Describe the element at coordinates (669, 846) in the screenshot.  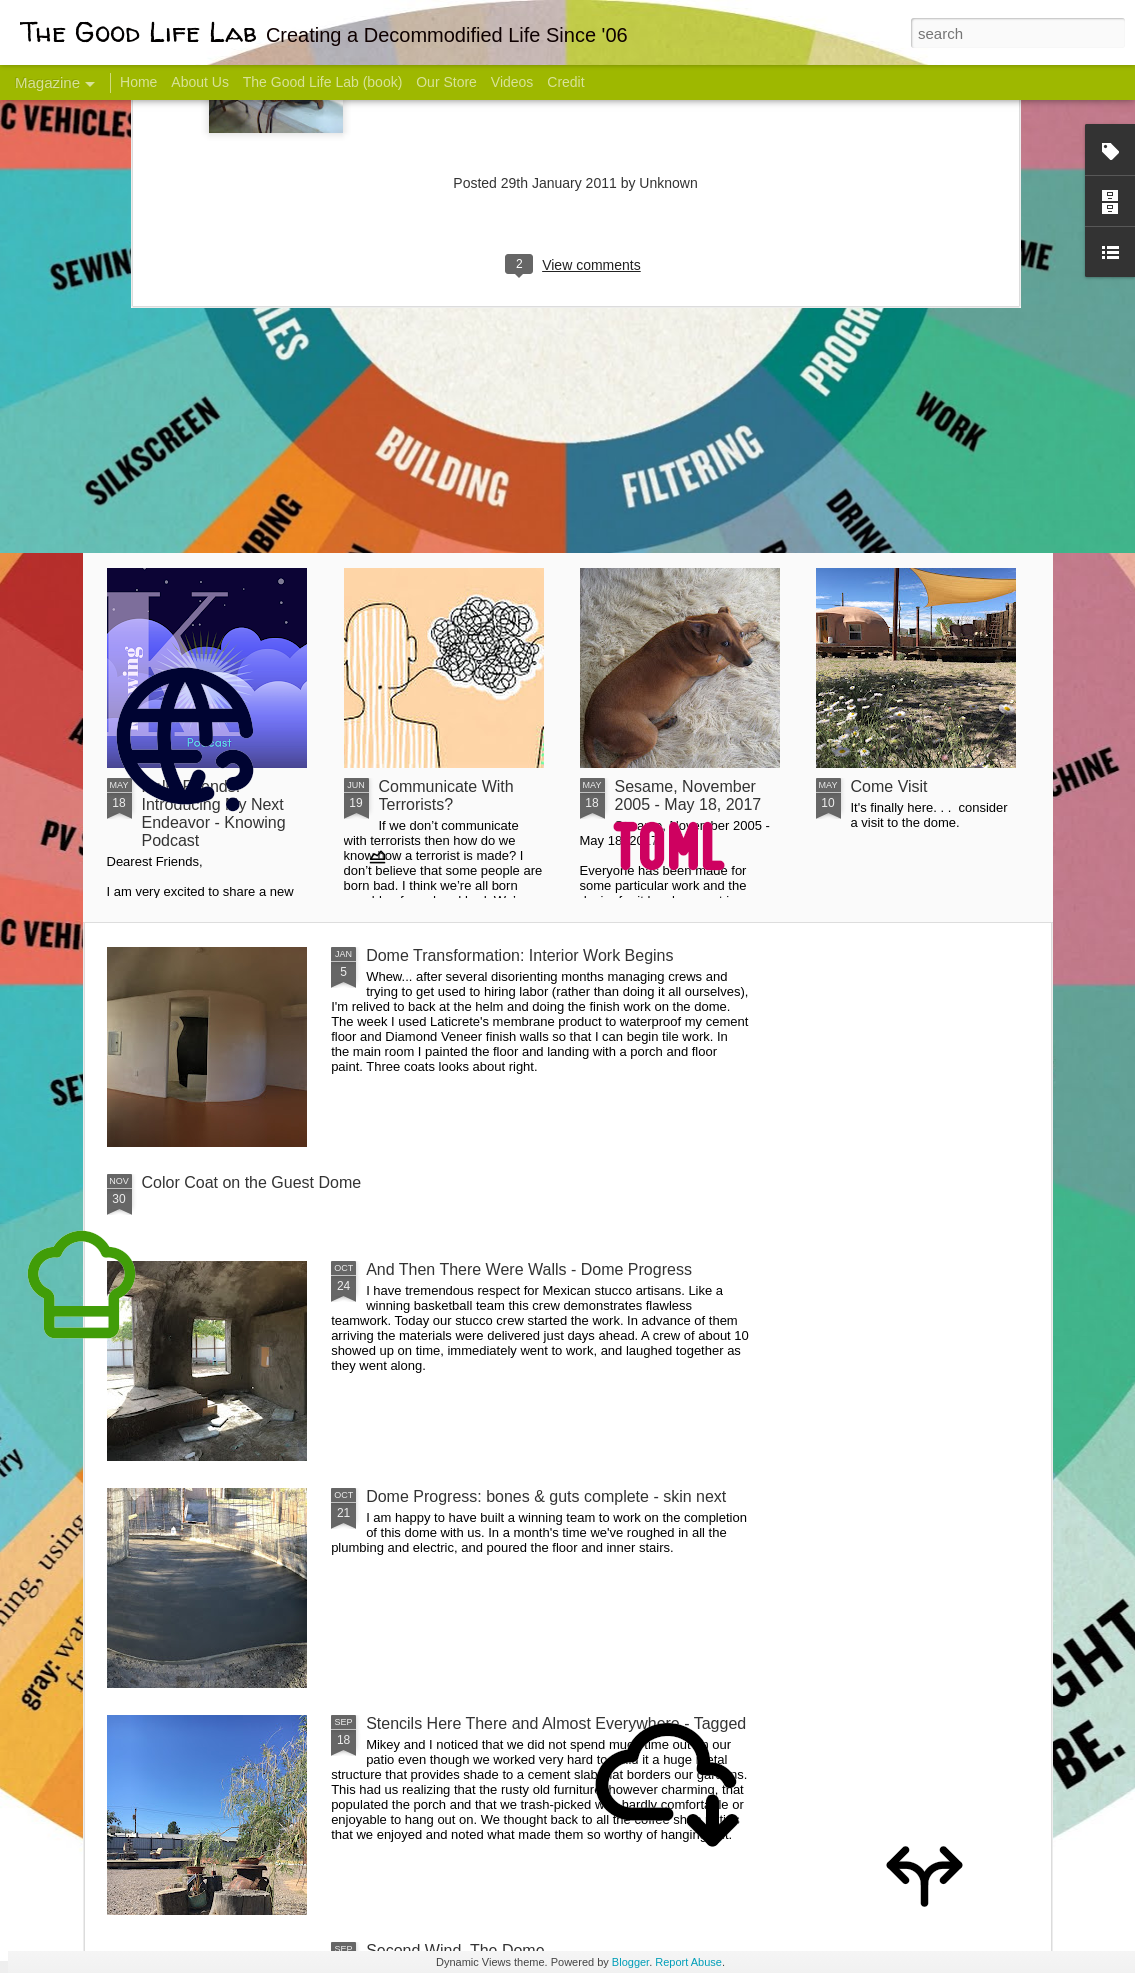
I see `indicates a TOML configuration file` at that location.